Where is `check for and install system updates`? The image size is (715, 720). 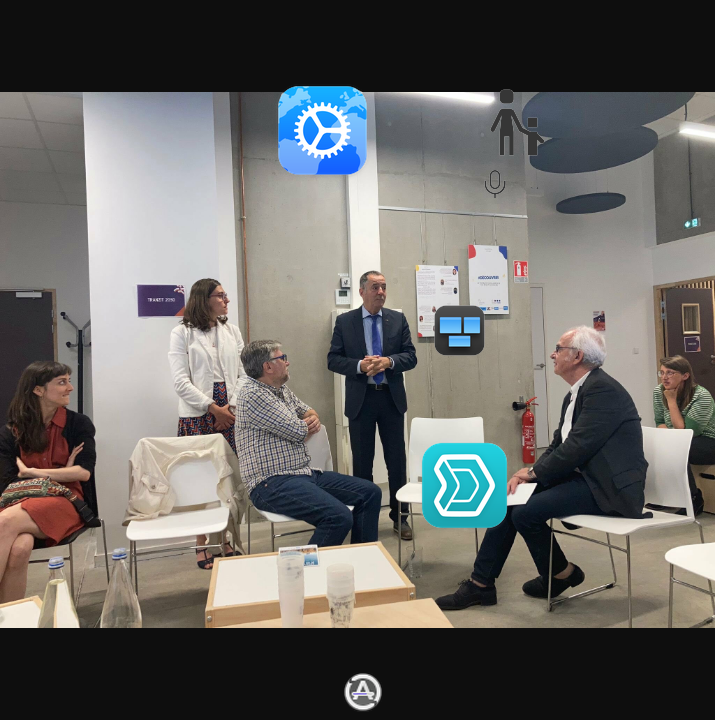 check for and install system updates is located at coordinates (363, 692).